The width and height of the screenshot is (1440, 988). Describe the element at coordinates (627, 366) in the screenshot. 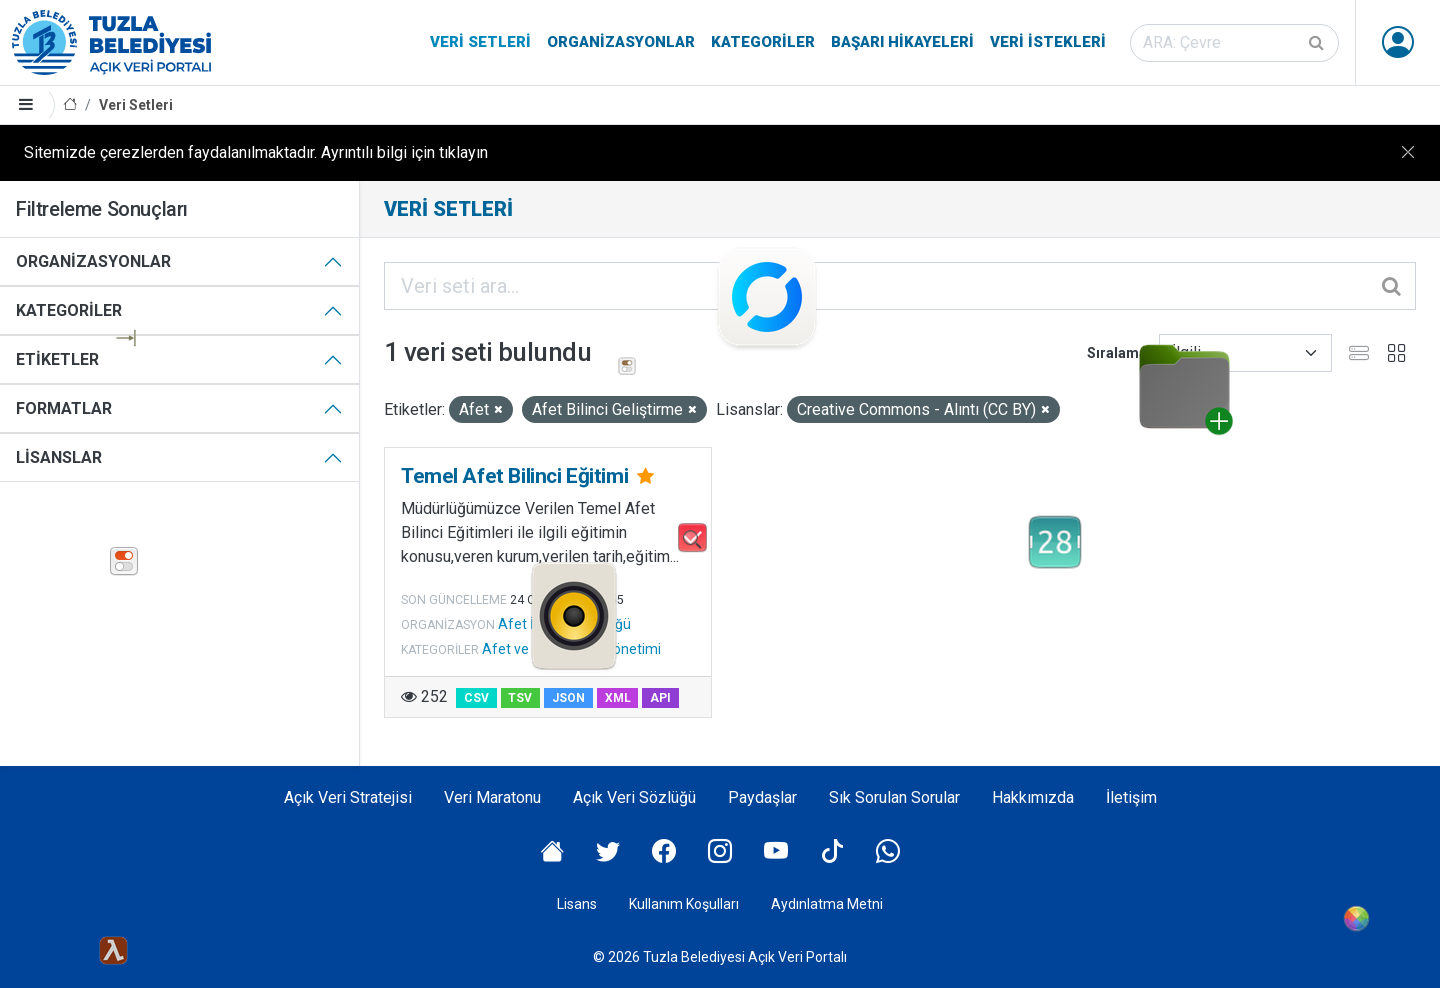

I see `open system settings or preferences` at that location.